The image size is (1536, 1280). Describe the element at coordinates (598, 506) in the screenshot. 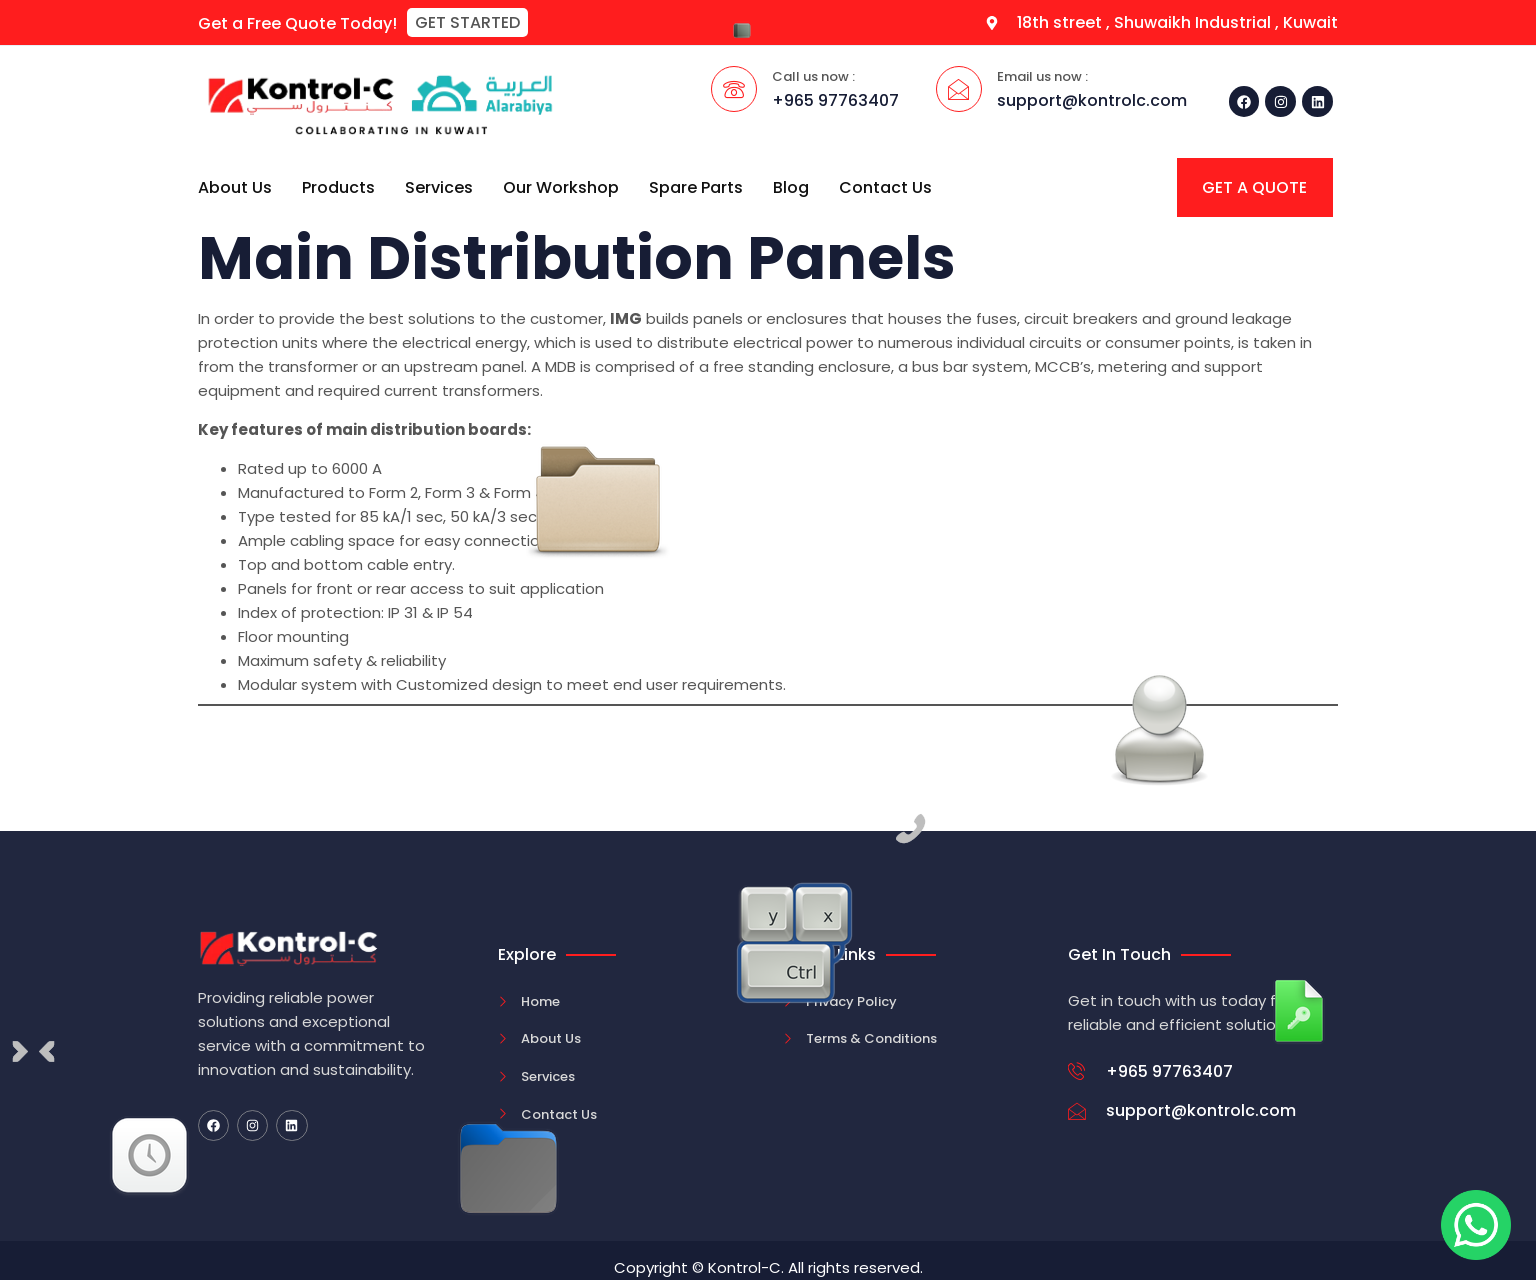

I see `open folder to view files` at that location.